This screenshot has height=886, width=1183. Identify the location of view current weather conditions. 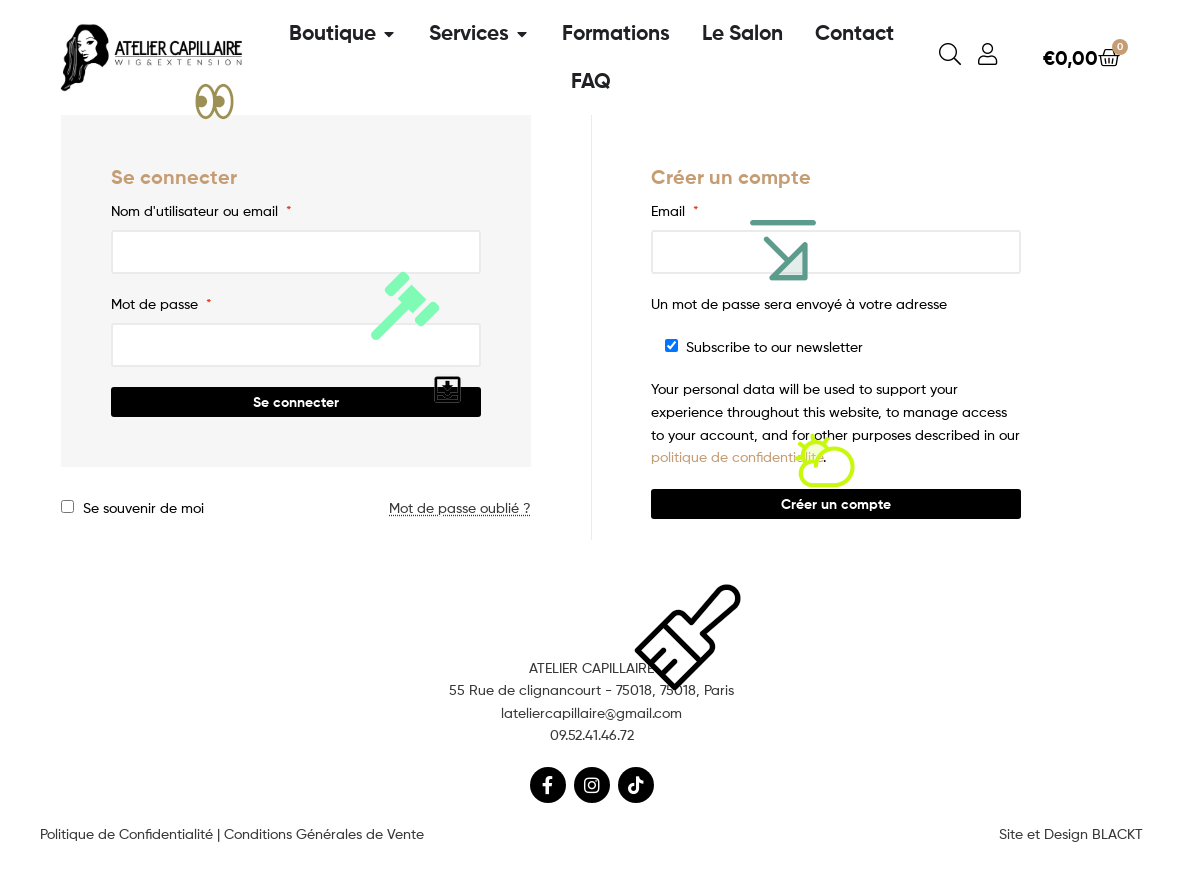
(824, 461).